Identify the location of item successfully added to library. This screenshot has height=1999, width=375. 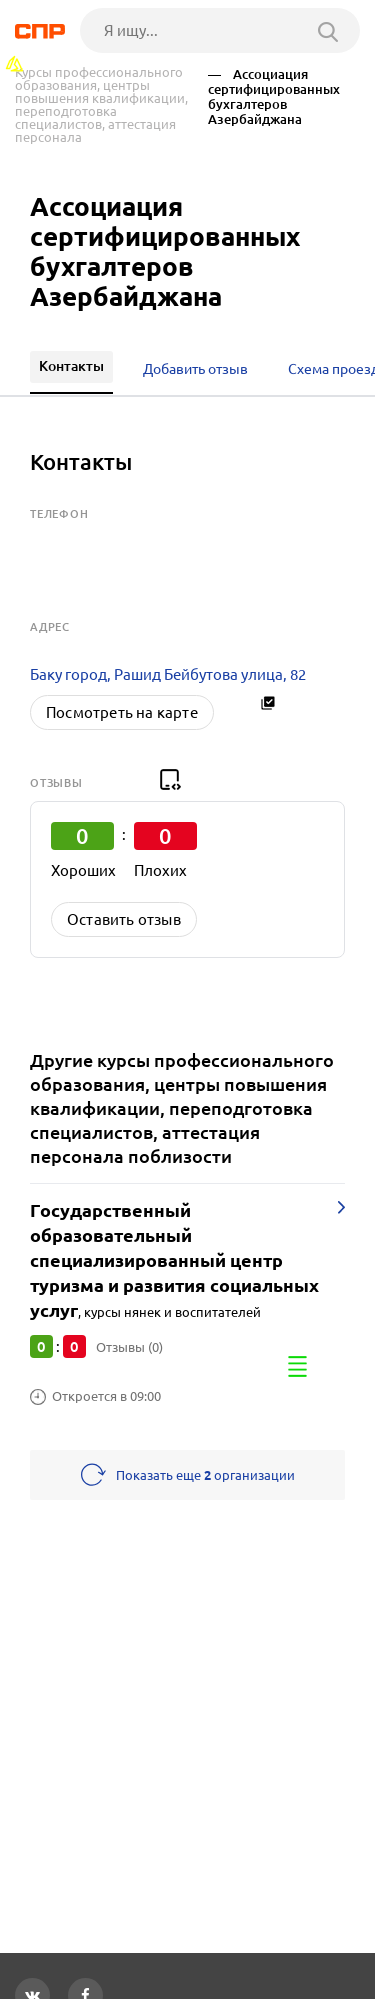
(268, 703).